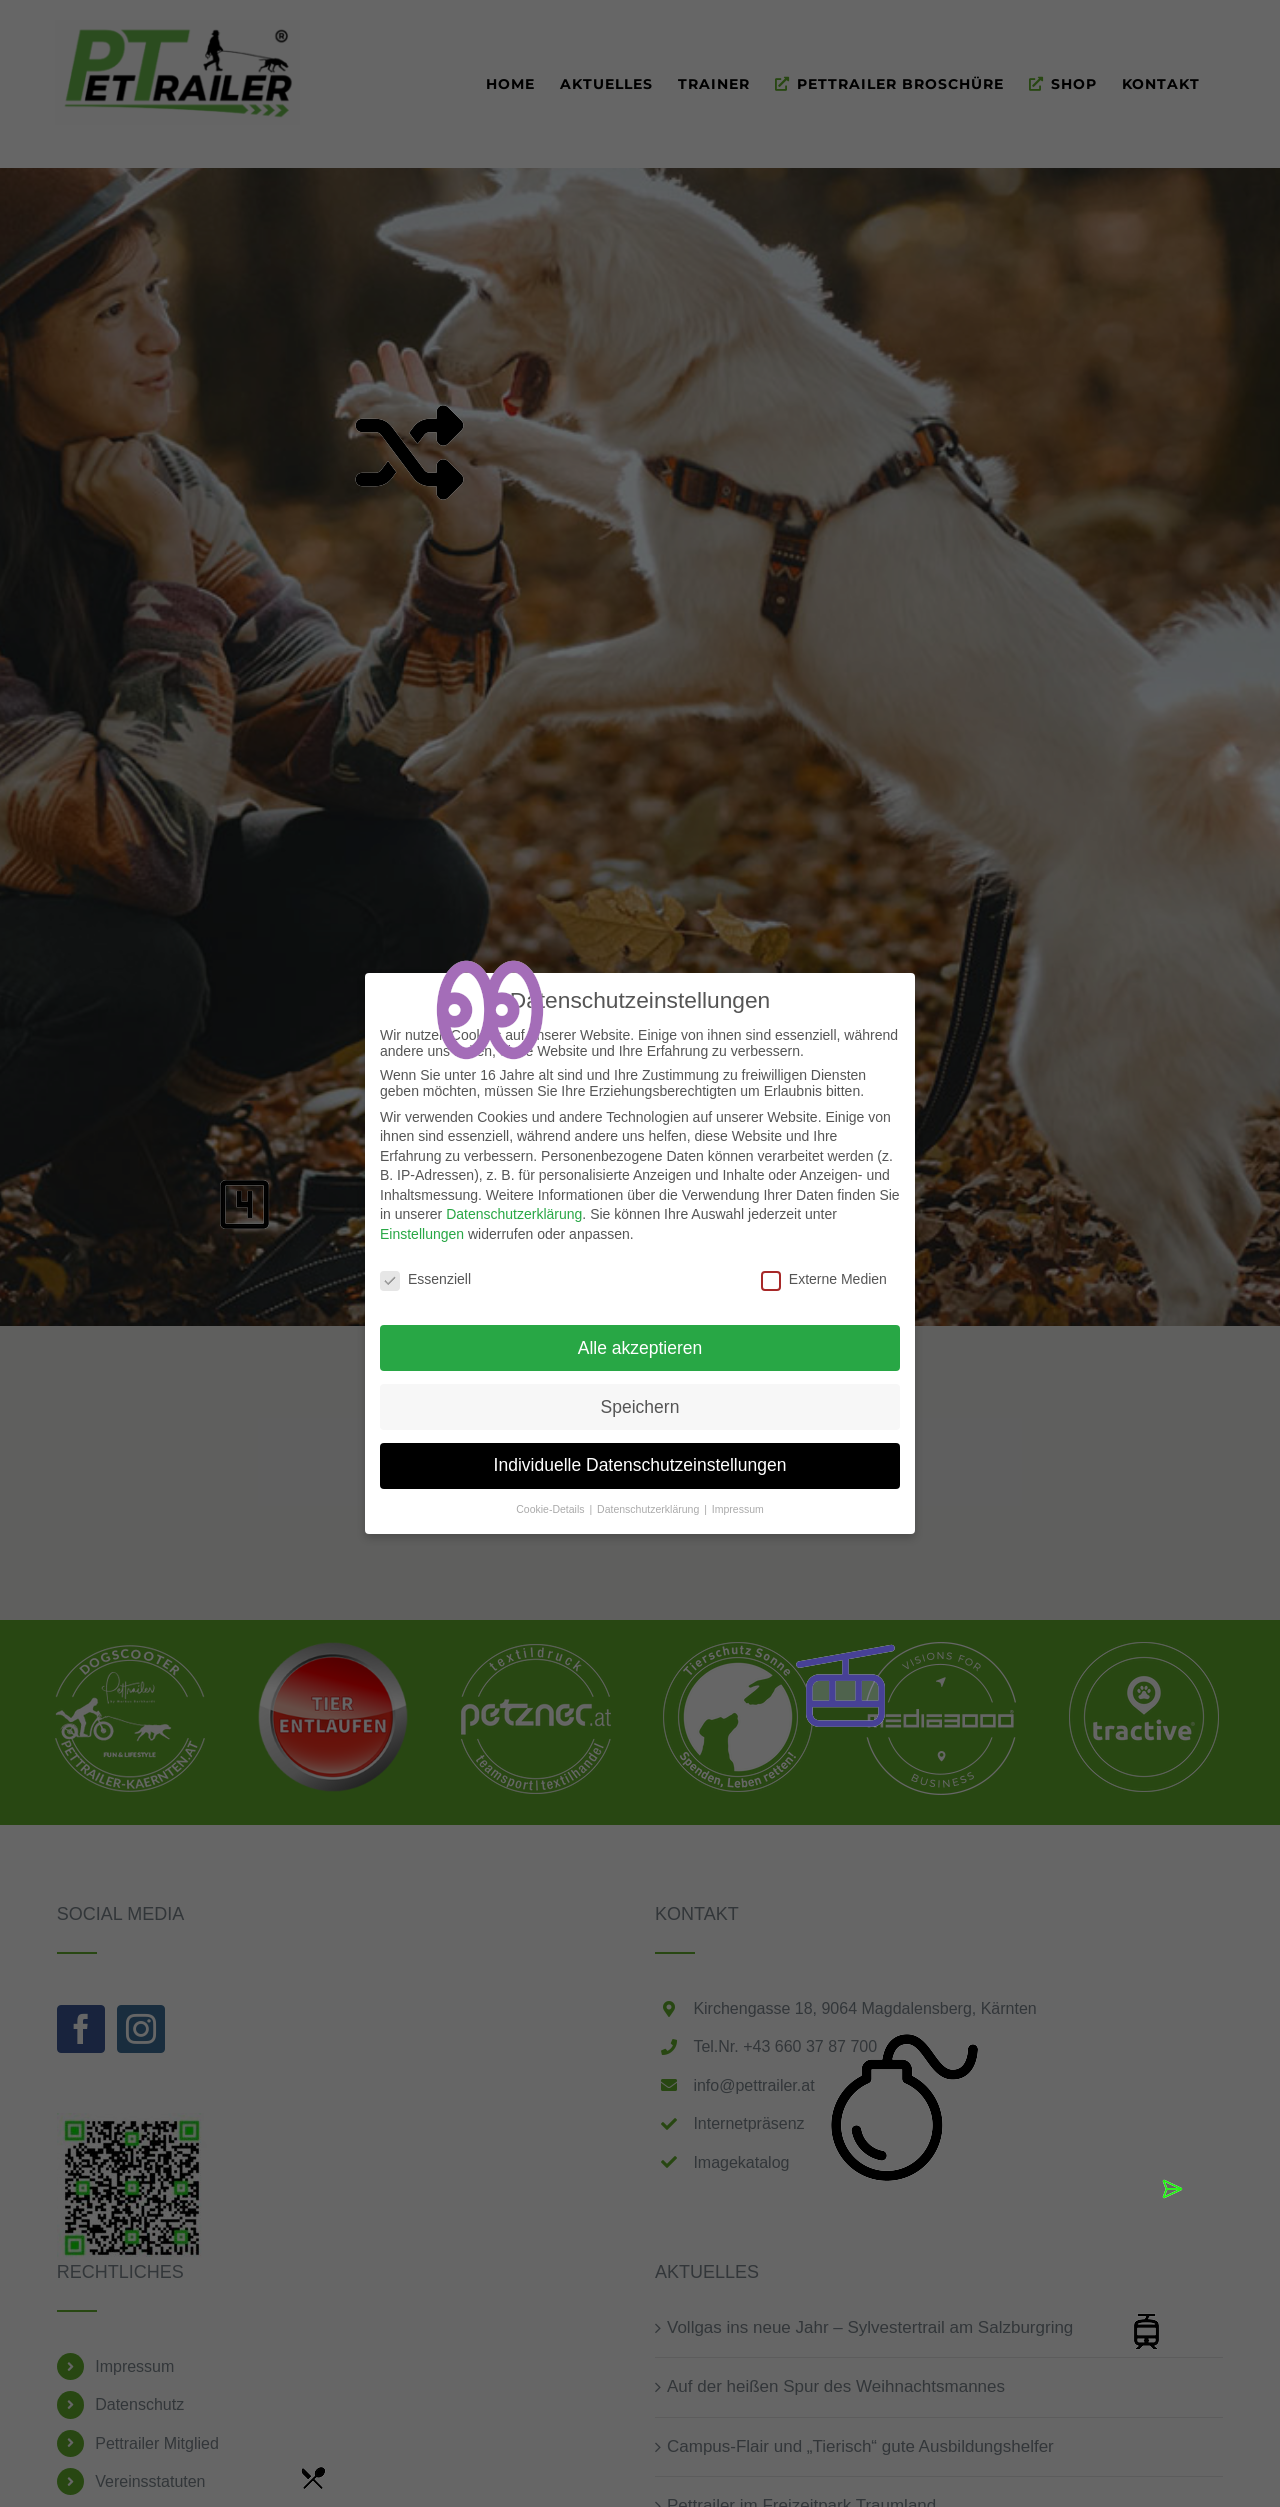 The width and height of the screenshot is (1280, 2507). I want to click on mark content as viewed or seen, so click(490, 1010).